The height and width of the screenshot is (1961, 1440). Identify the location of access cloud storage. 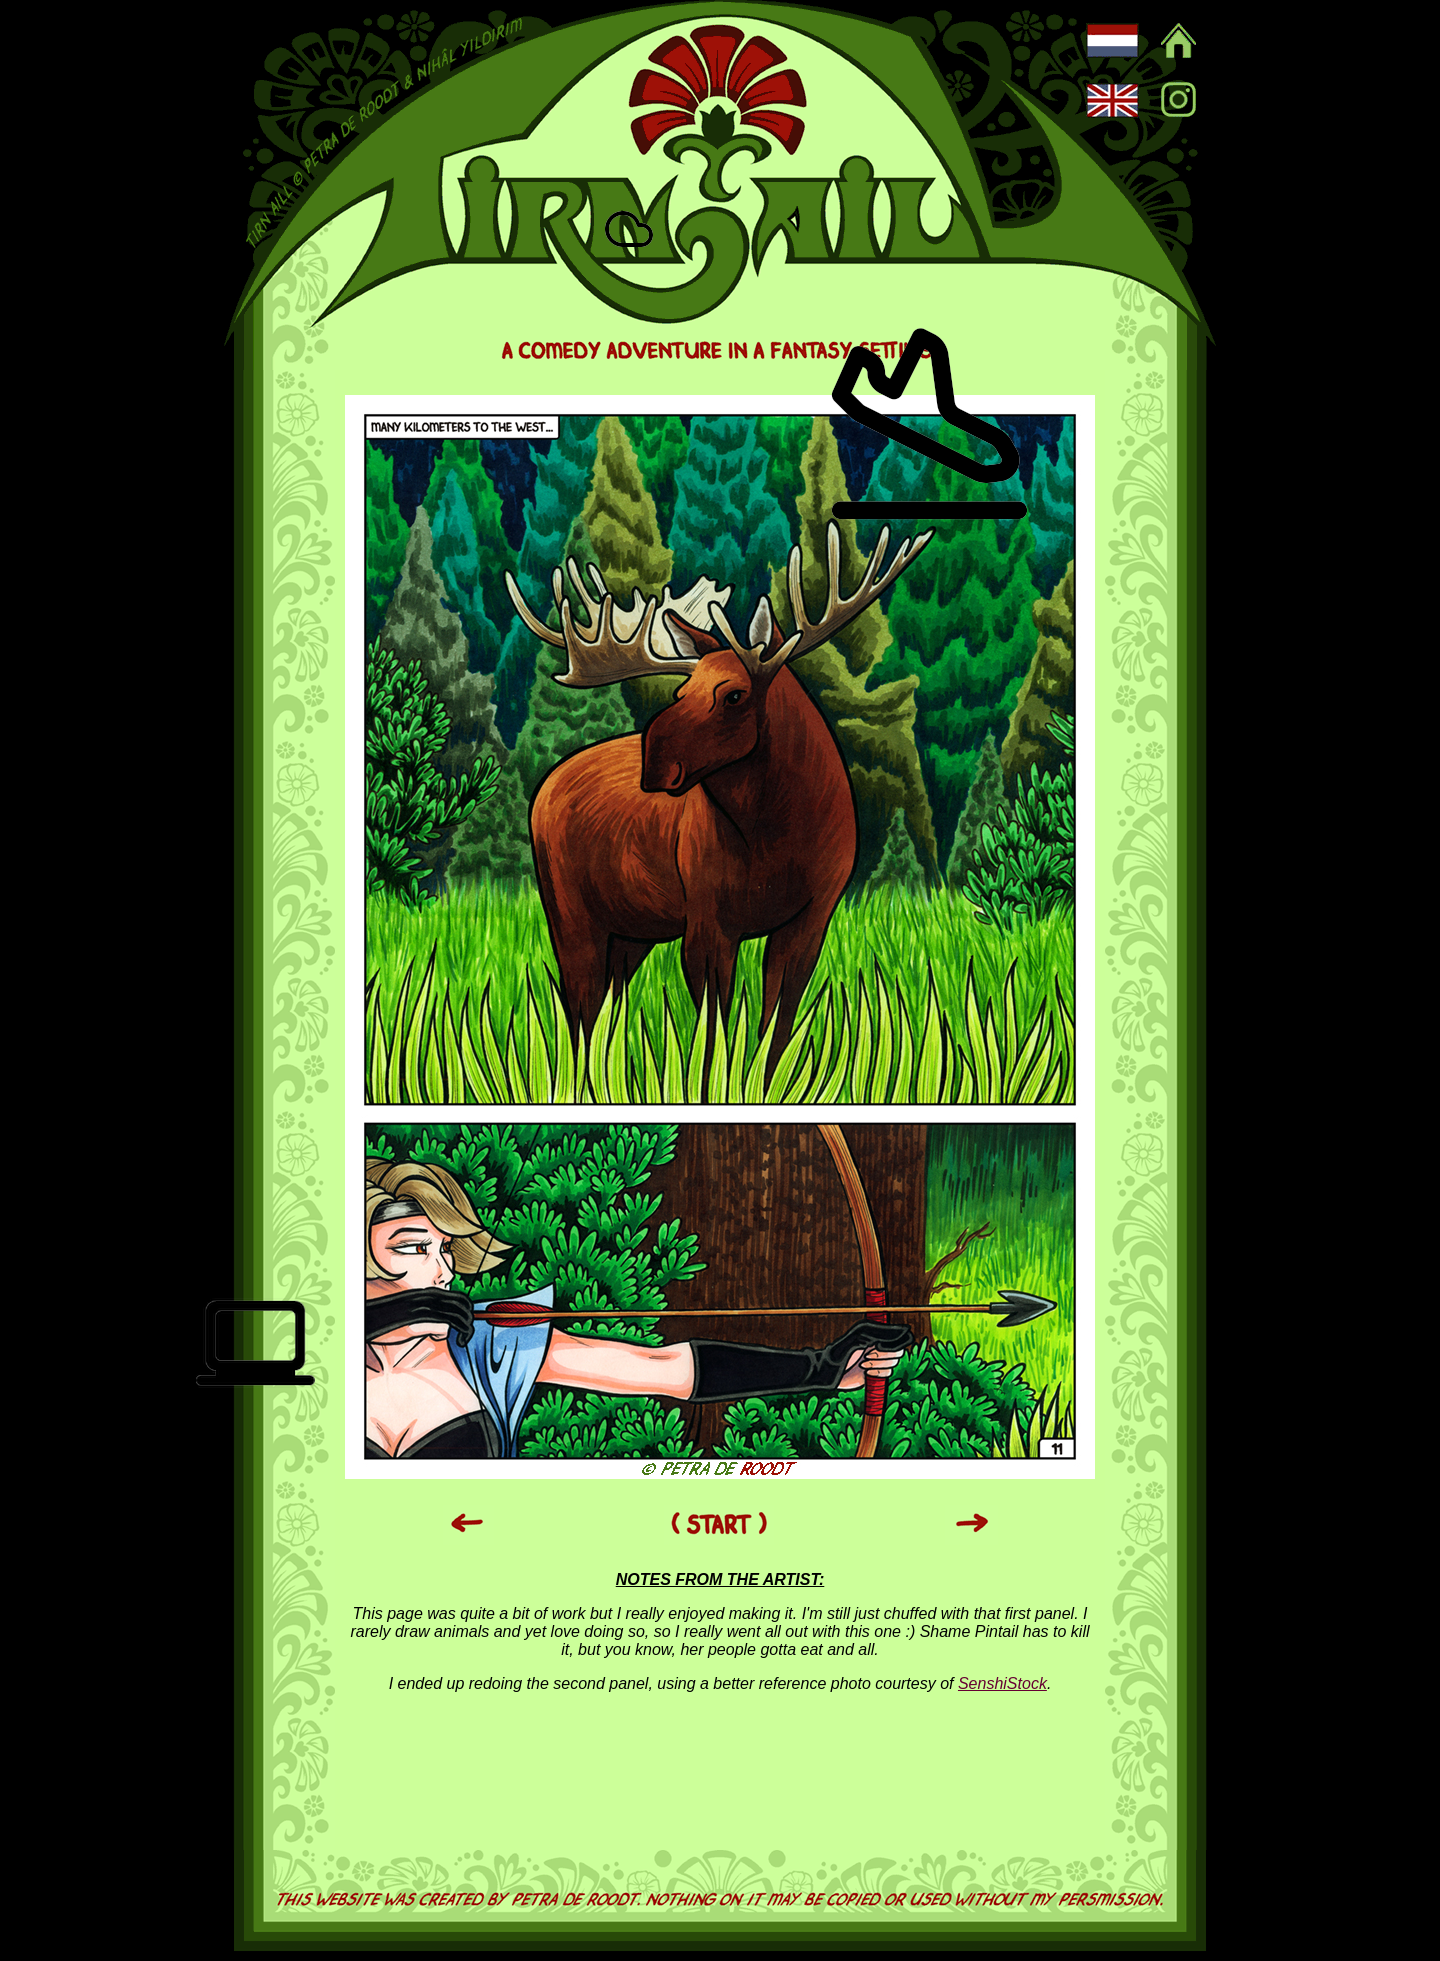
(629, 229).